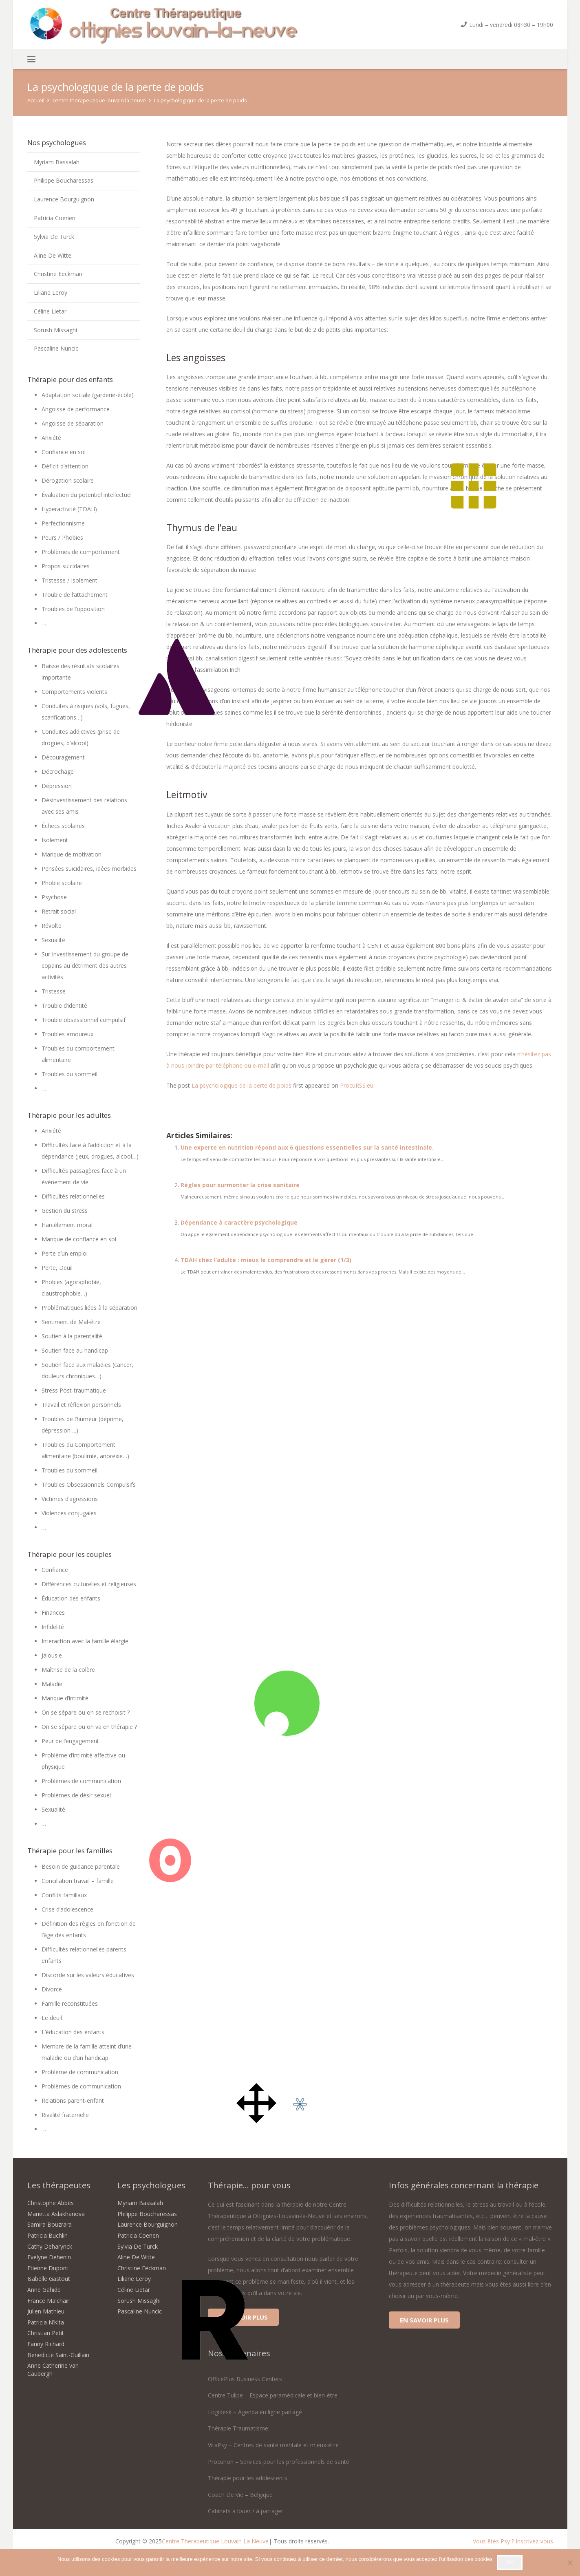  Describe the element at coordinates (287, 1703) in the screenshot. I see `shadow cloud gaming service logo` at that location.